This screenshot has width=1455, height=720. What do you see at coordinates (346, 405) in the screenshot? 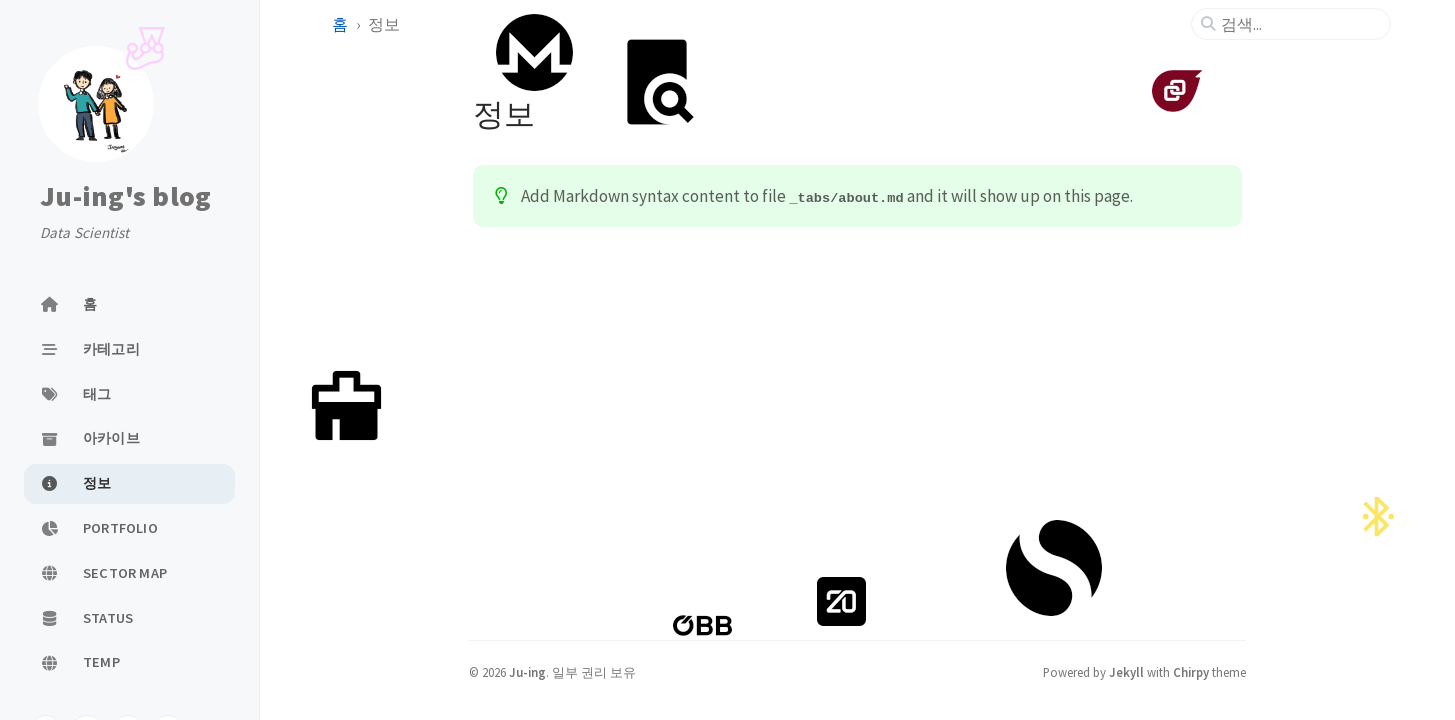
I see `access brush or painting tools` at bounding box center [346, 405].